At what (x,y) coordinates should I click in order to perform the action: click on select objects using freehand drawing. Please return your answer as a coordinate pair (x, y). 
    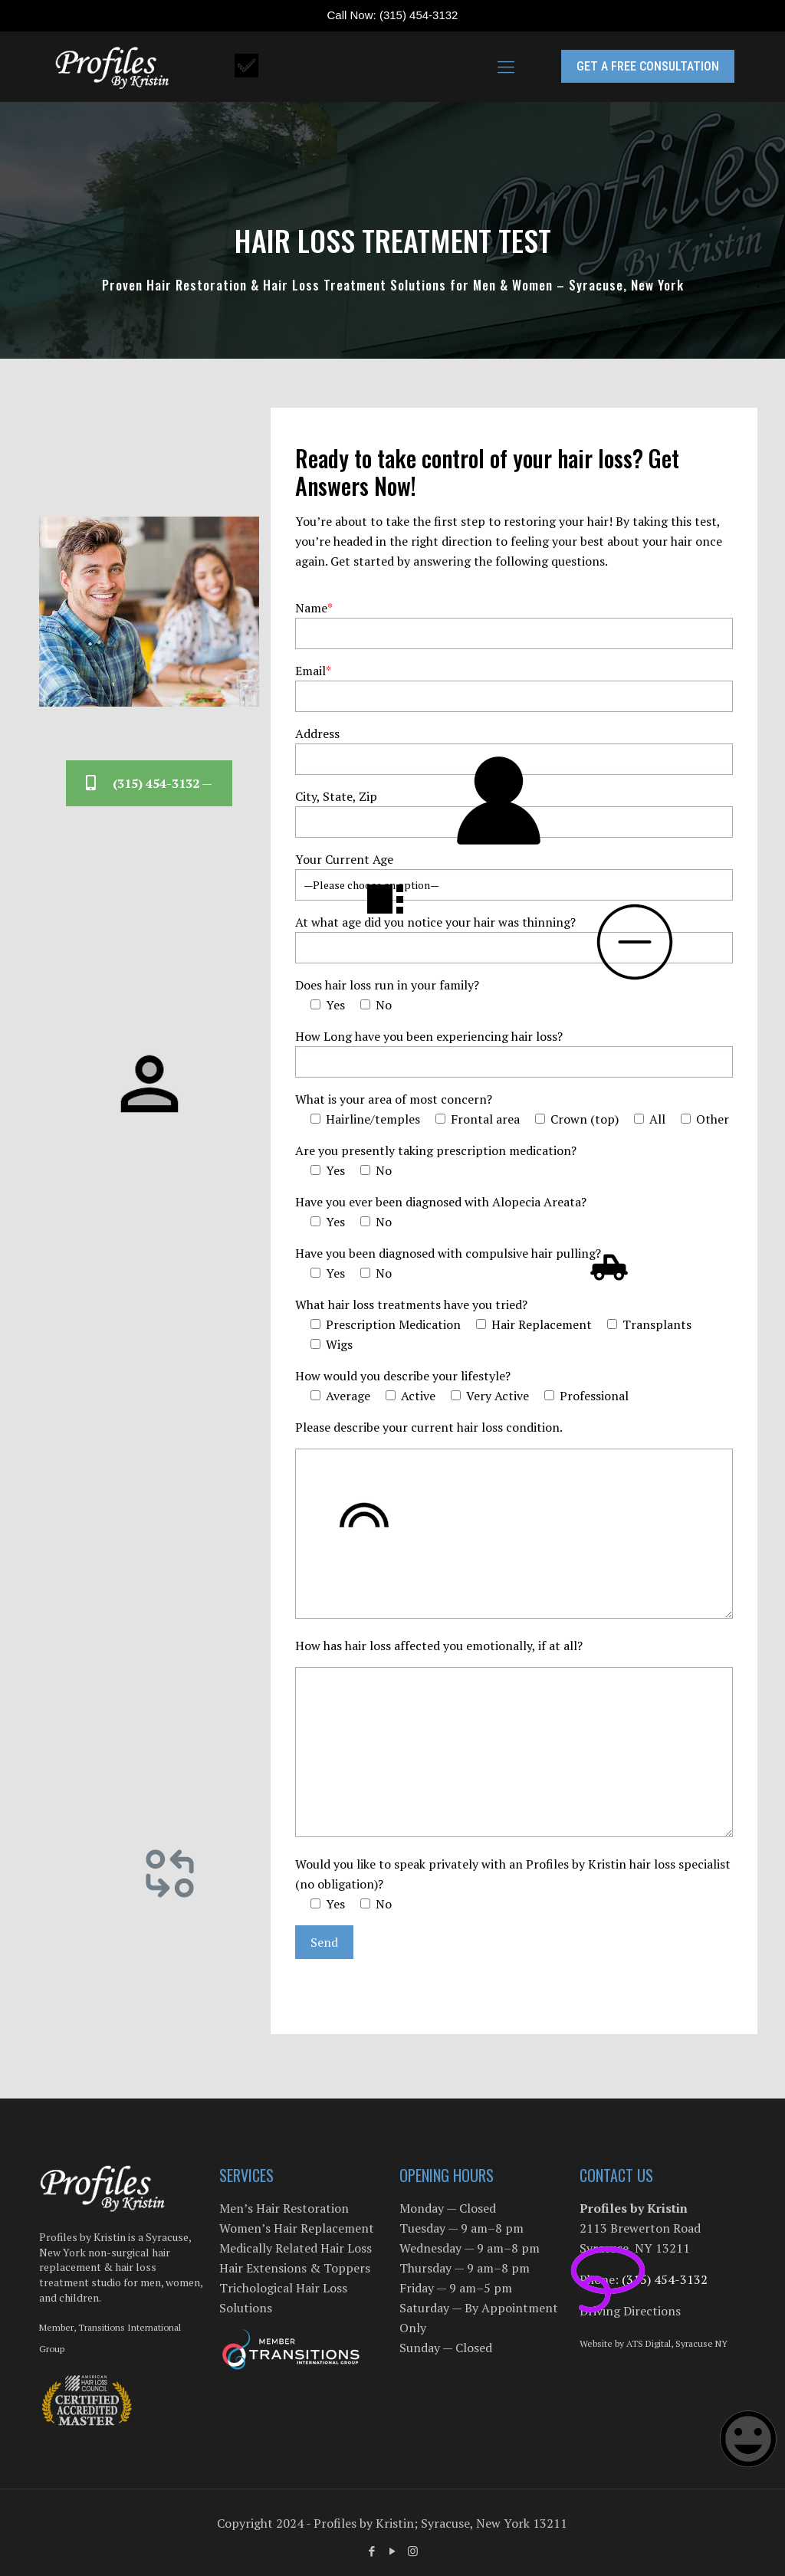
    Looking at the image, I should click on (608, 2276).